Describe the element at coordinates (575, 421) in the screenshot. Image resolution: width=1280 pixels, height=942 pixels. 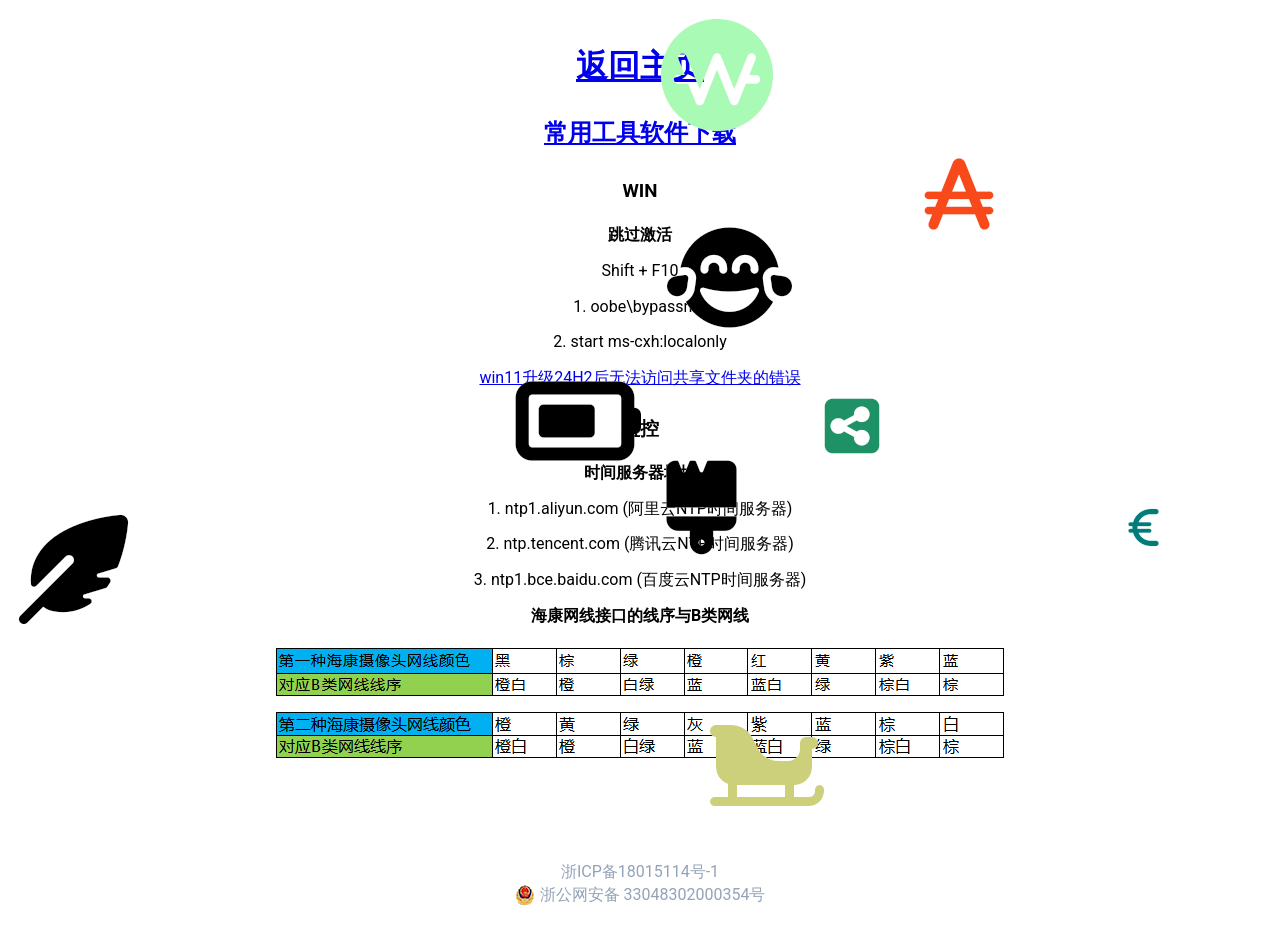
I see `indicates battery level at 75%` at that location.